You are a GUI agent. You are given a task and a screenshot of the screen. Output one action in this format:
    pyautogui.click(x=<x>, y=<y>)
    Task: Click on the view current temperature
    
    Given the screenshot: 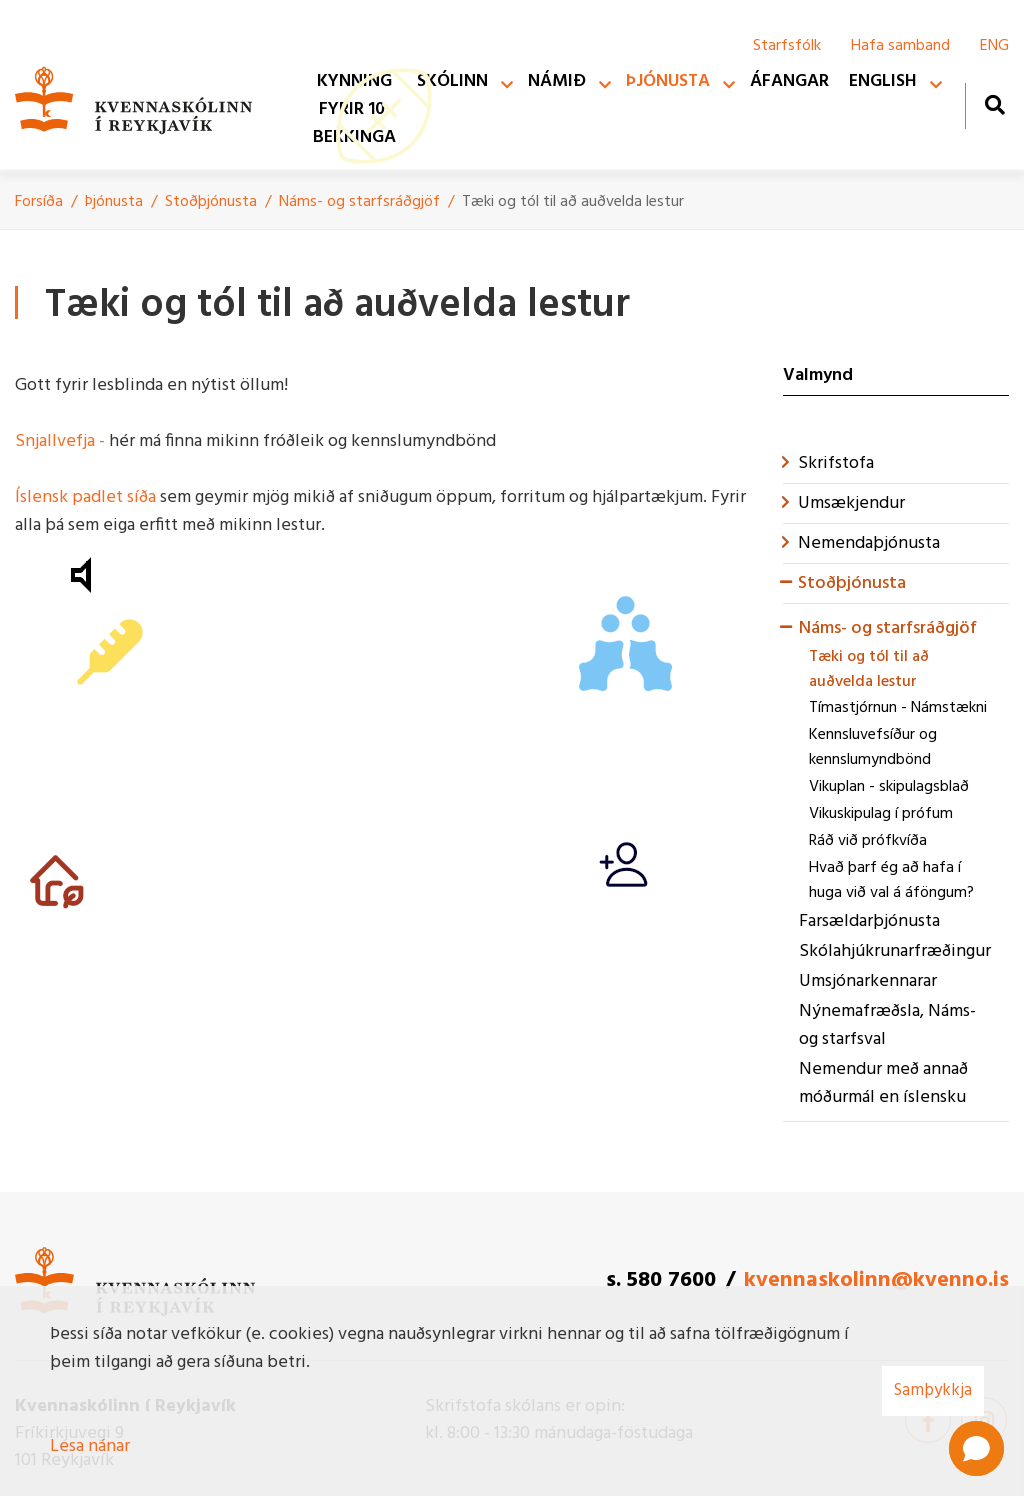 What is the action you would take?
    pyautogui.click(x=110, y=652)
    